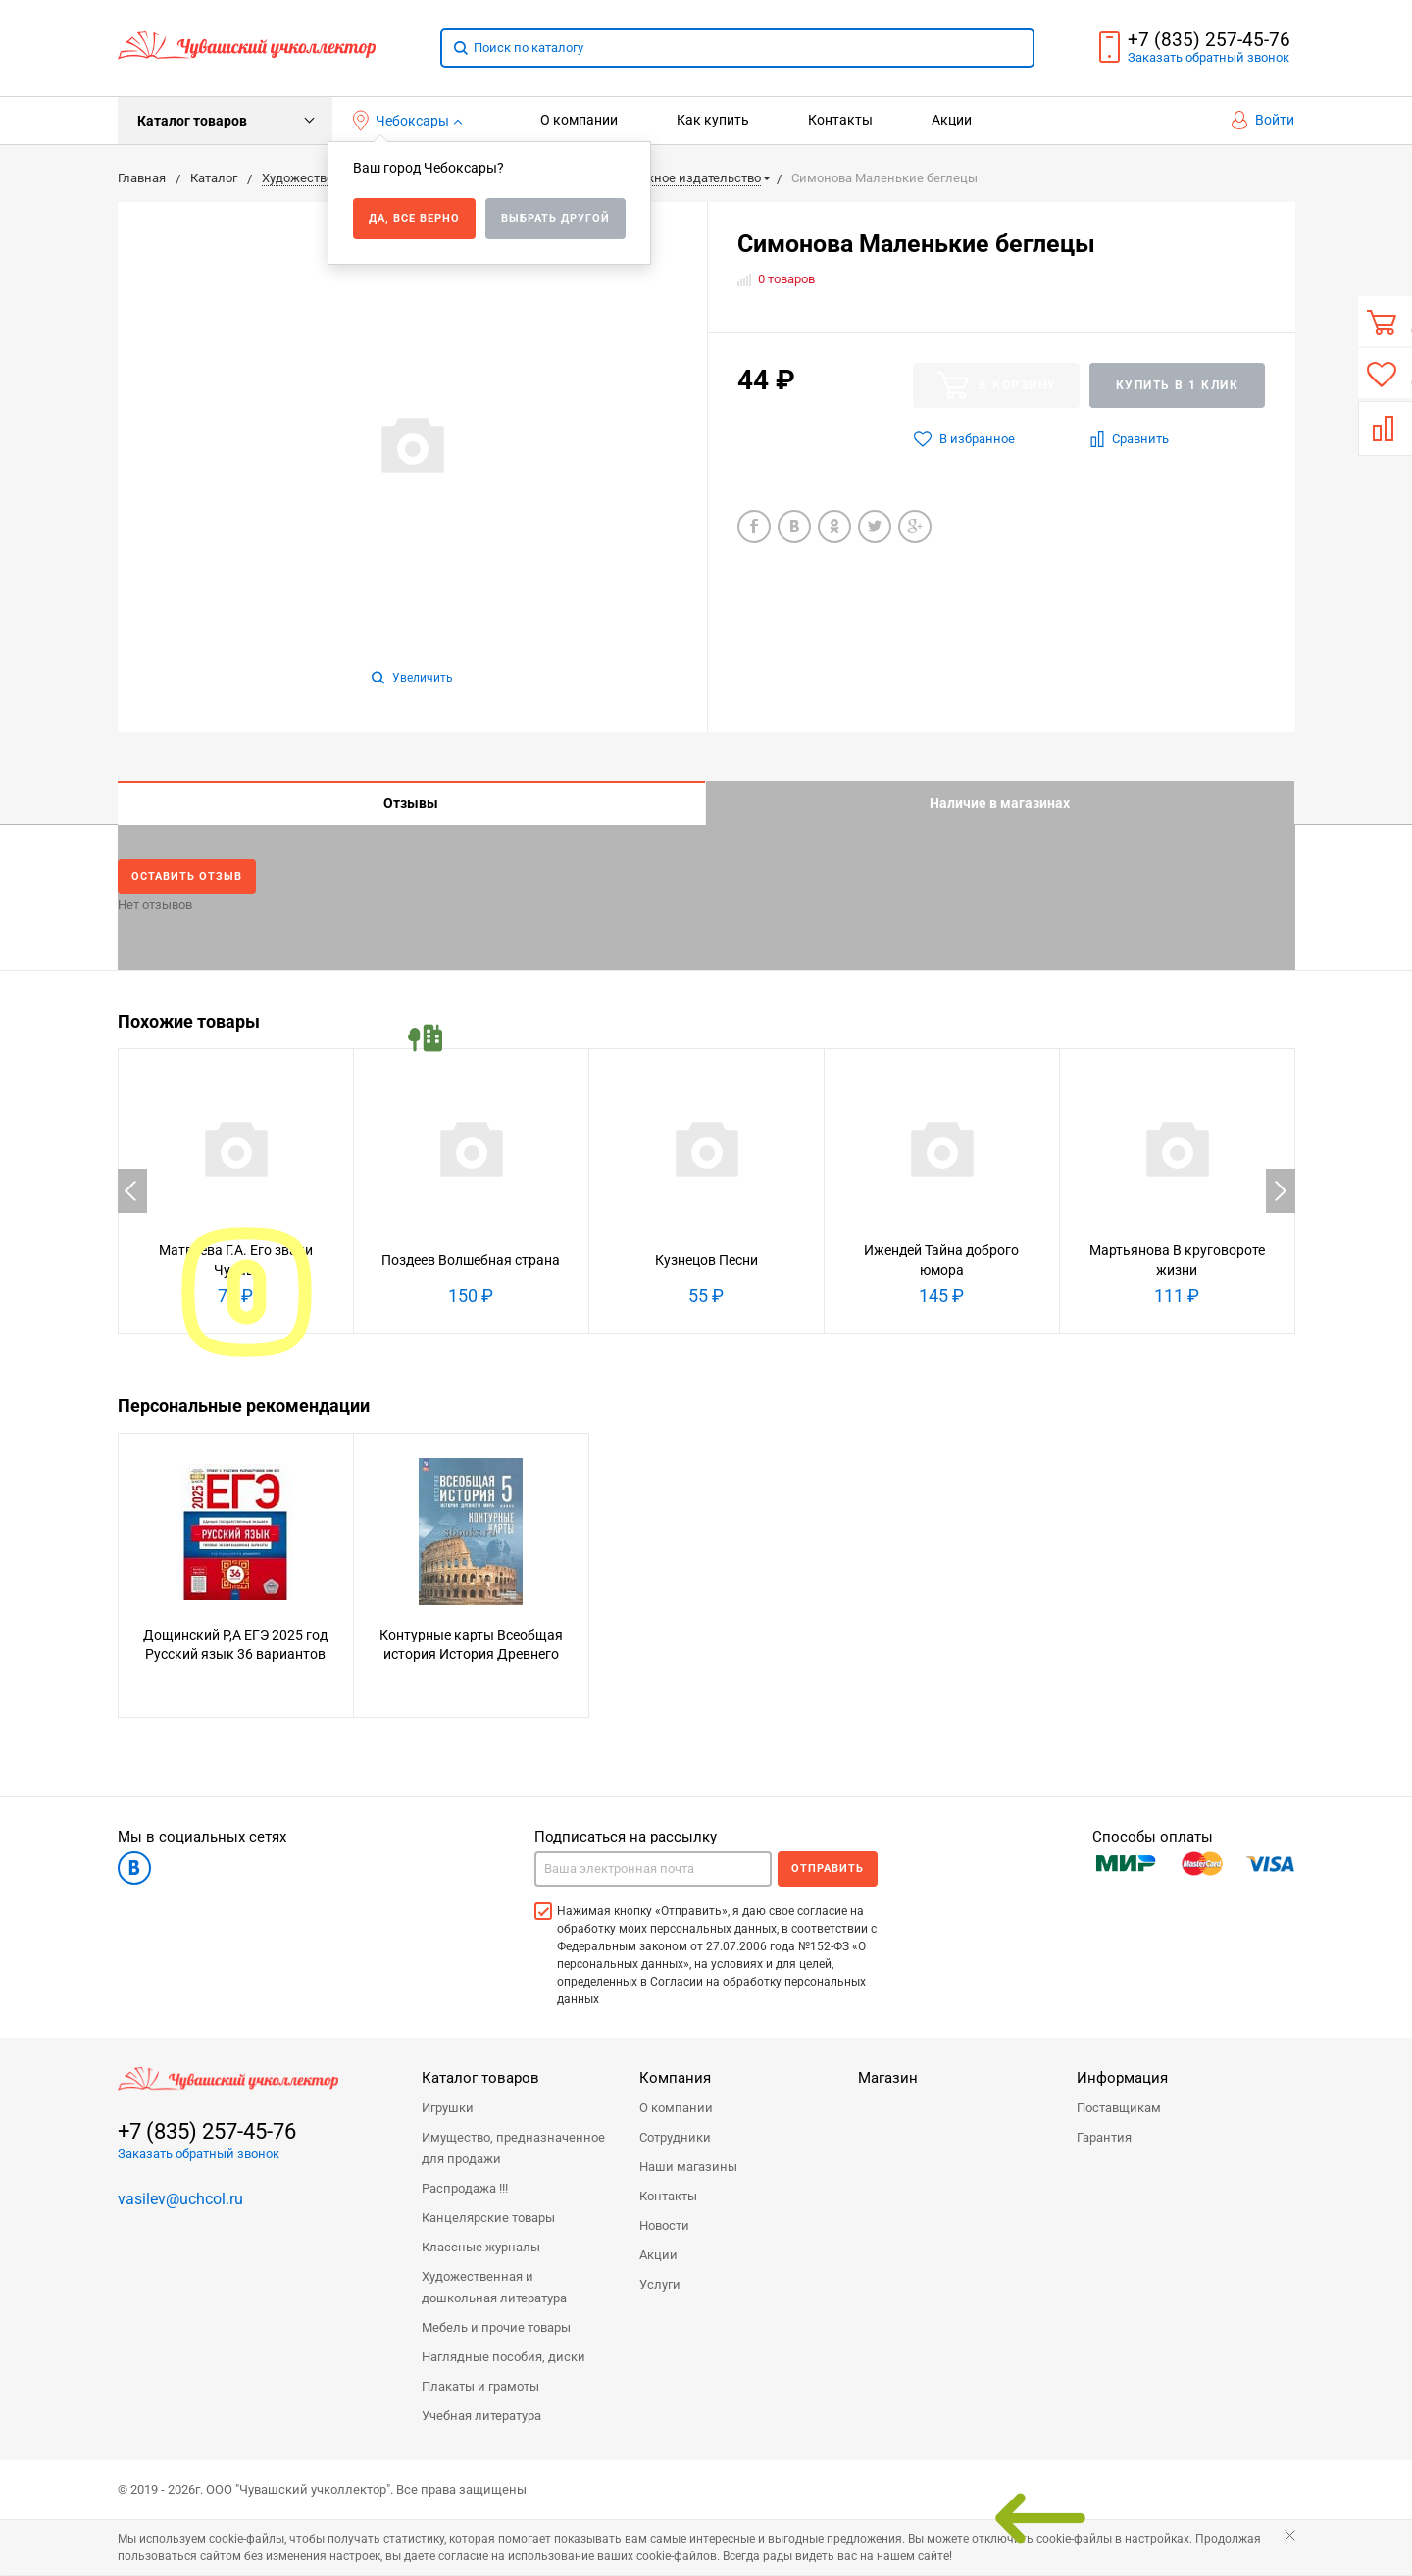 The image size is (1412, 2576). Describe the element at coordinates (425, 1037) in the screenshot. I see `view urban green spaces or parks` at that location.